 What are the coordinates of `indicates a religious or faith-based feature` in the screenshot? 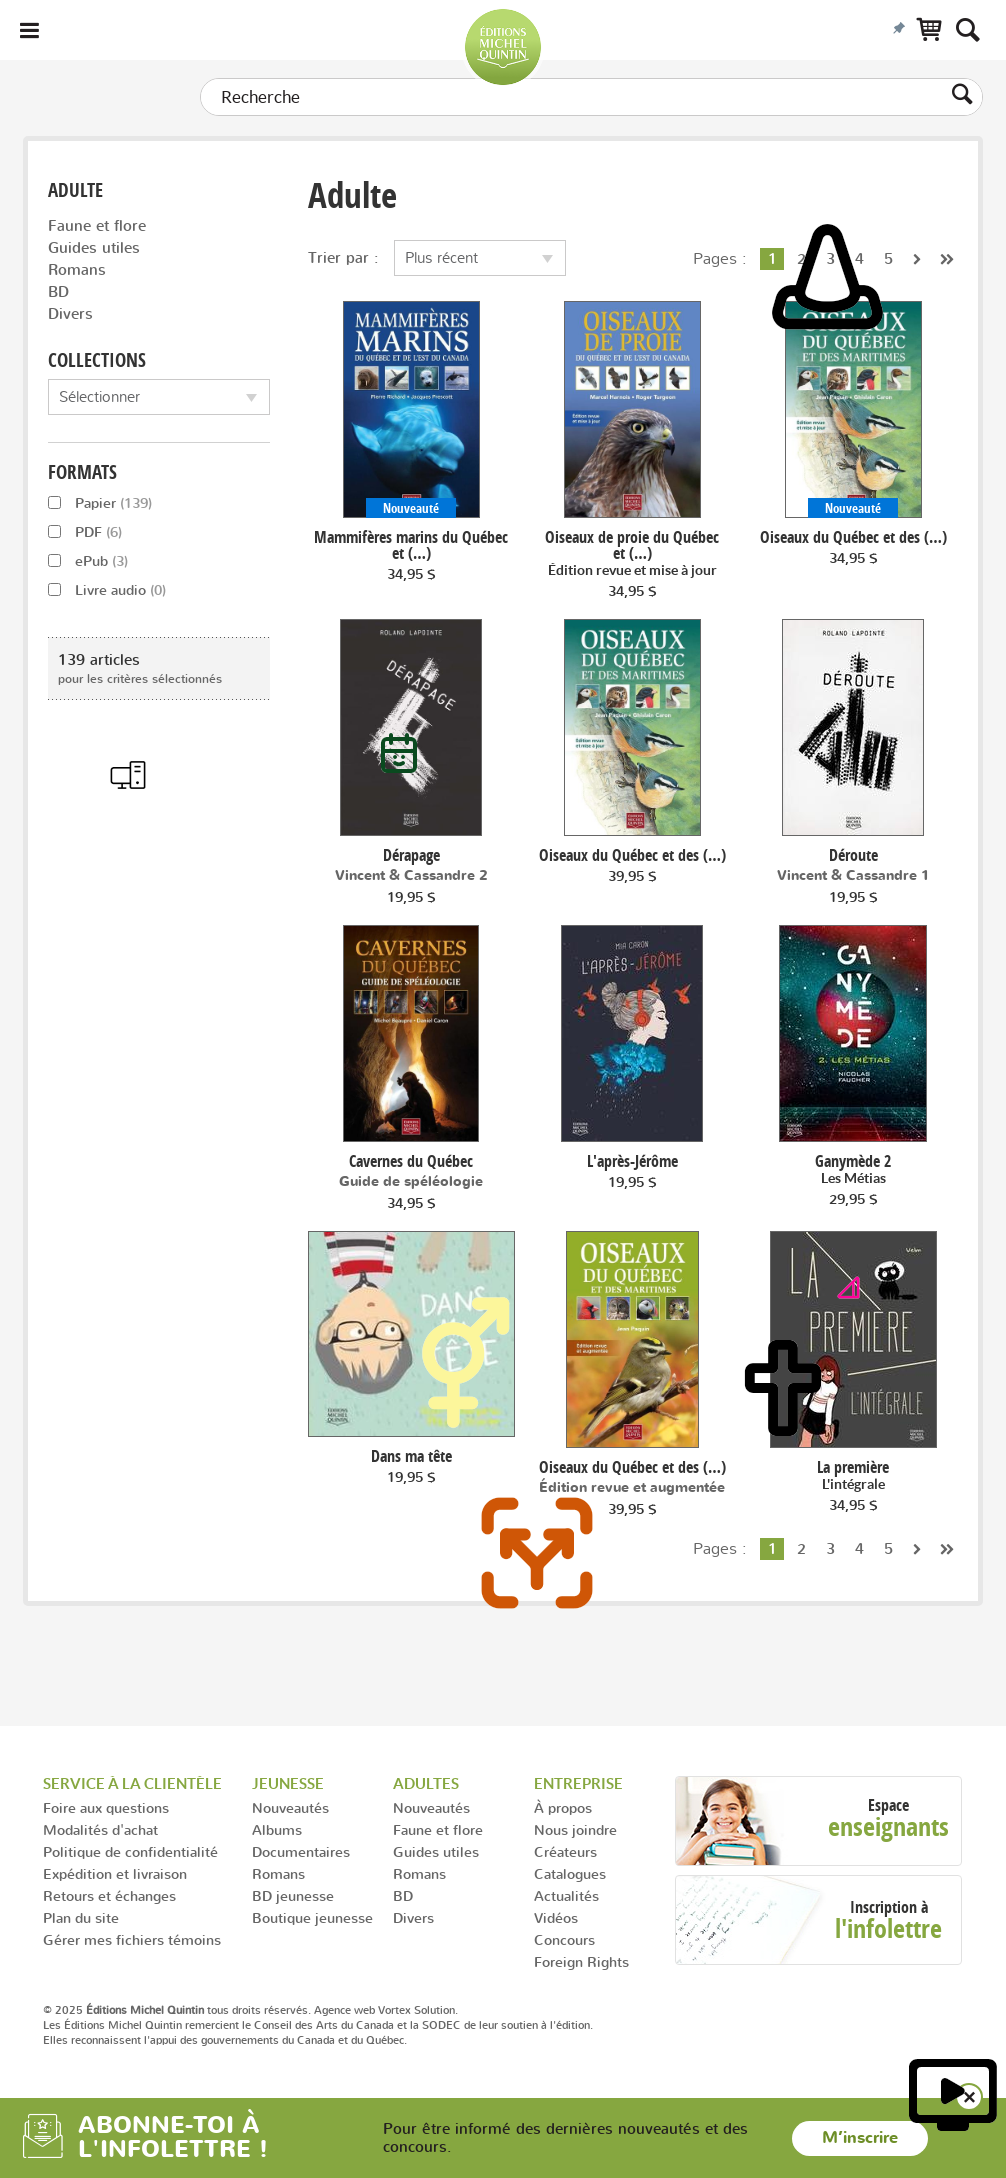 It's located at (783, 1388).